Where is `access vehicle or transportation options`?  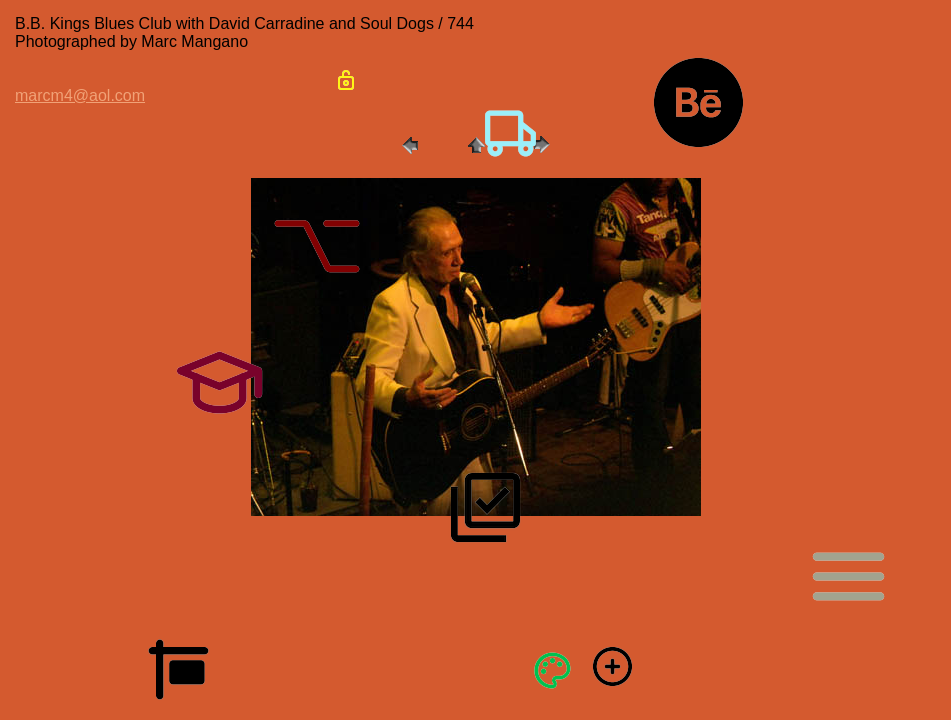 access vehicle or transportation options is located at coordinates (510, 133).